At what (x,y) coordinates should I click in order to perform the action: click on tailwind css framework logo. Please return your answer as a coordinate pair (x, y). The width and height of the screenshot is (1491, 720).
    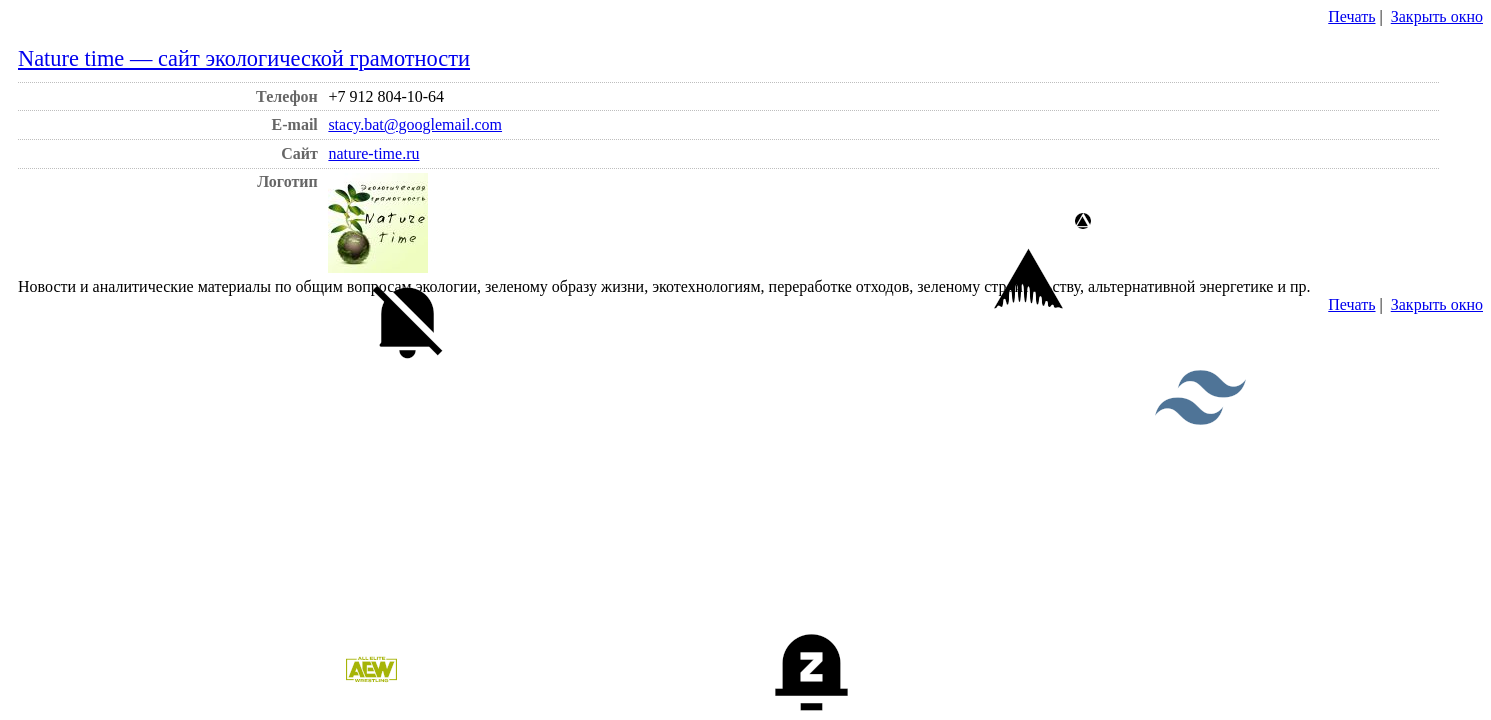
    Looking at the image, I should click on (1200, 397).